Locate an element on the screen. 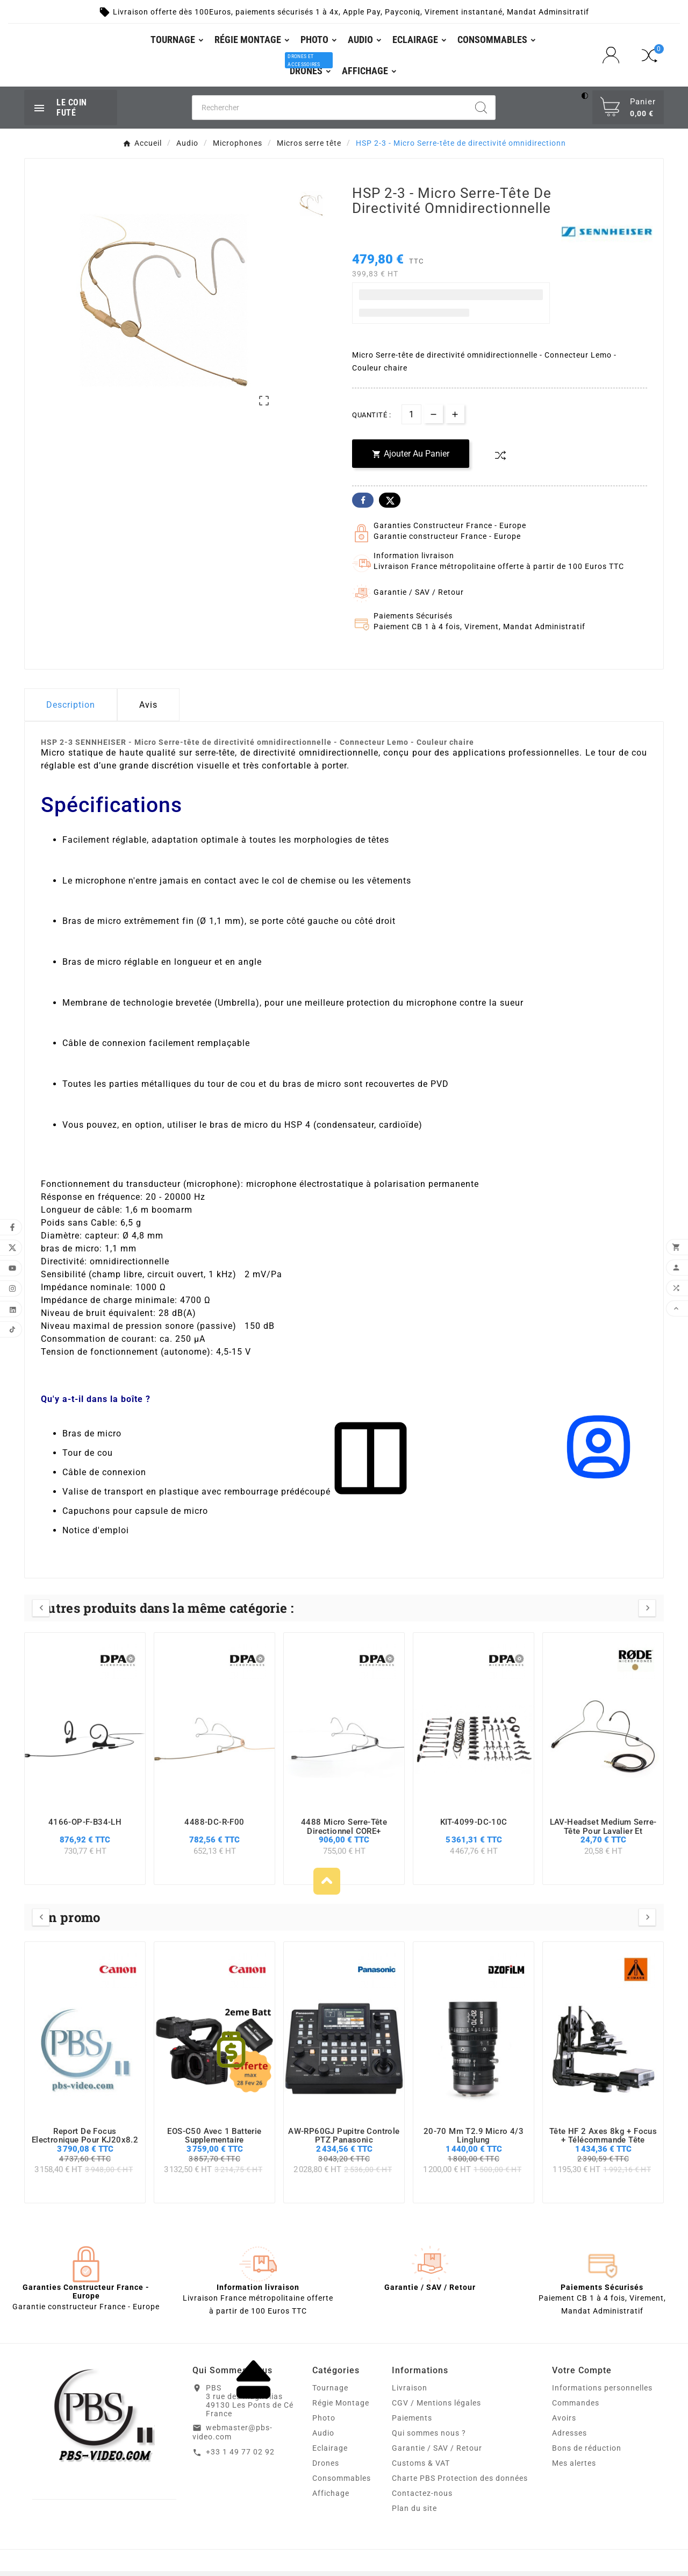  view user profile is located at coordinates (598, 1447).